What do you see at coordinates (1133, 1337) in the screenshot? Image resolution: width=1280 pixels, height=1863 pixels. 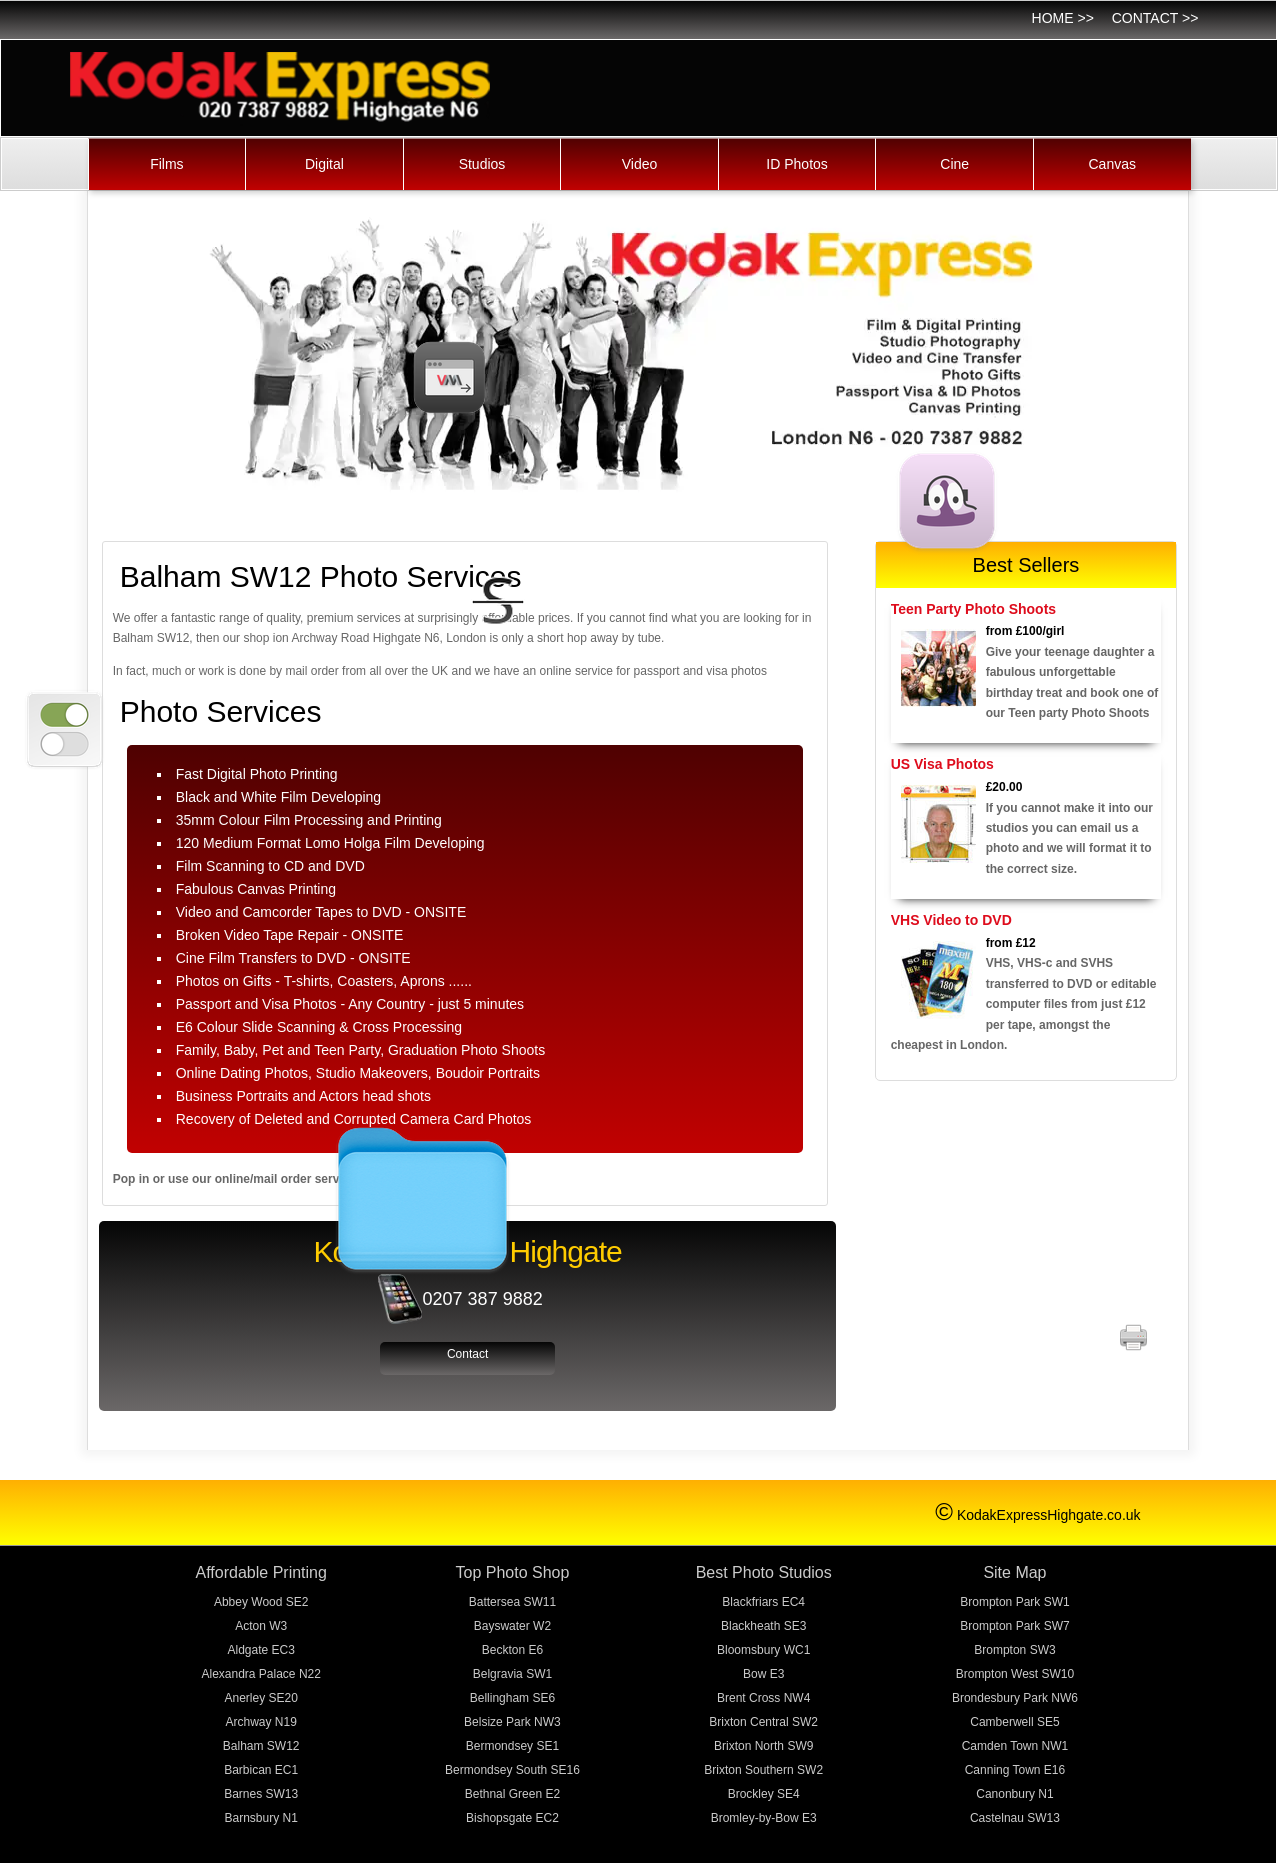 I see `print the current document` at bounding box center [1133, 1337].